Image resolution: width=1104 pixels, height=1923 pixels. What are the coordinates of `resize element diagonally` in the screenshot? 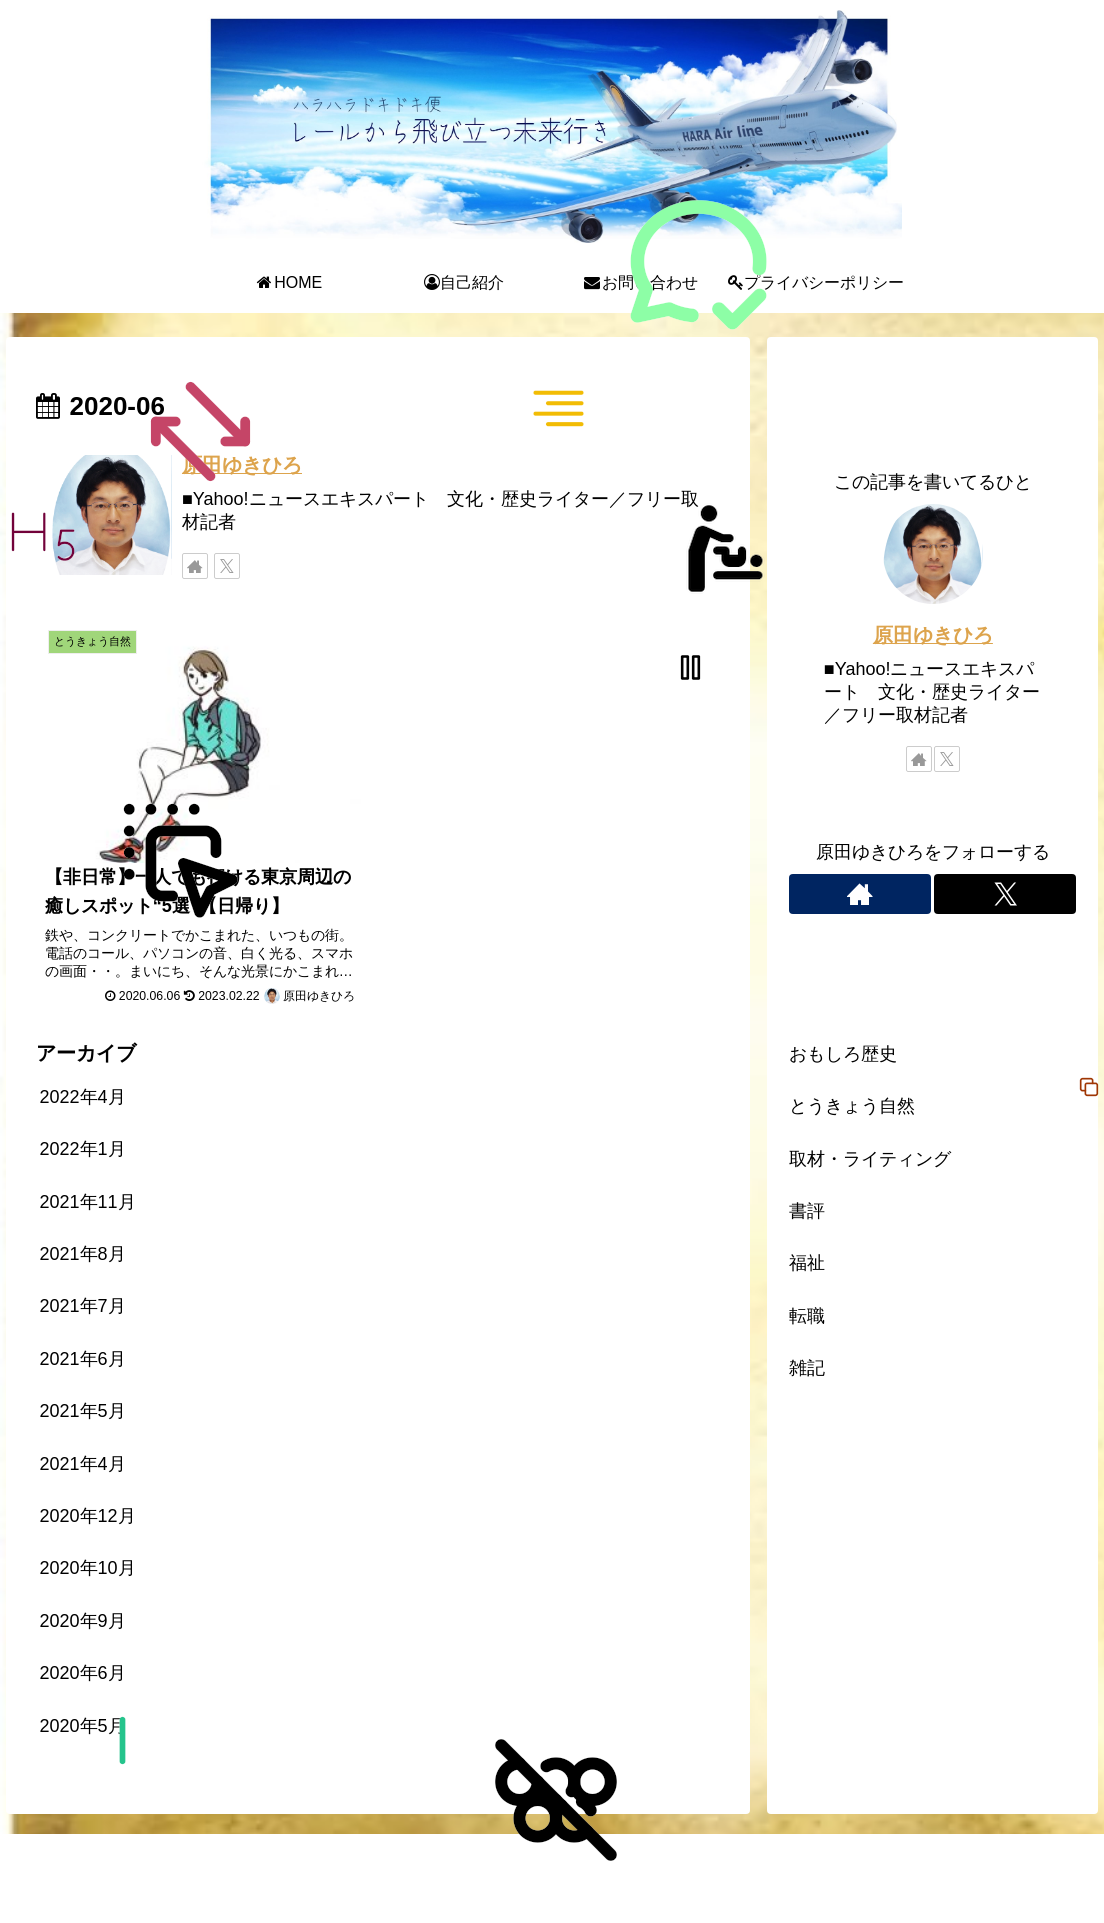 It's located at (200, 431).